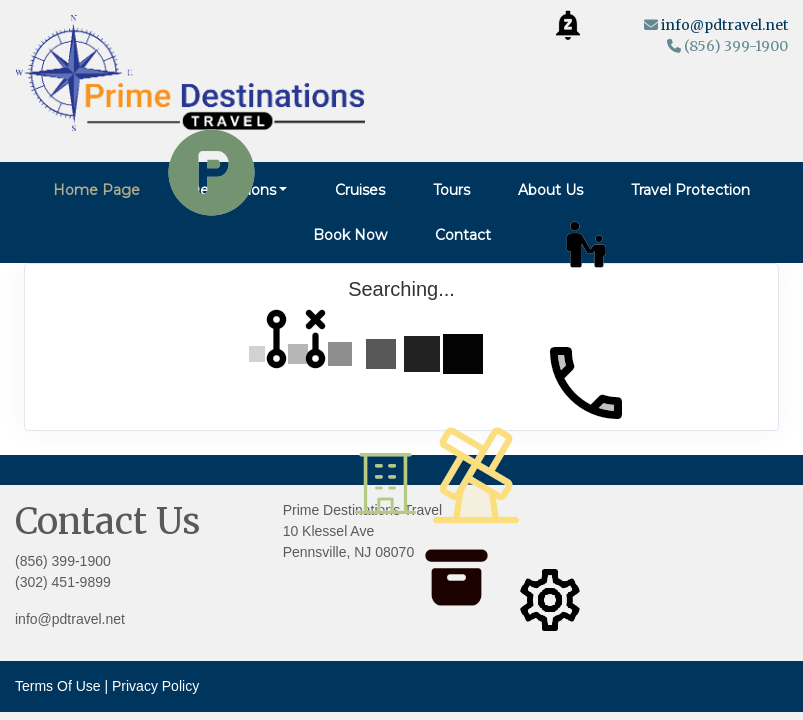 Image resolution: width=803 pixels, height=720 pixels. I want to click on make a phone call, so click(586, 383).